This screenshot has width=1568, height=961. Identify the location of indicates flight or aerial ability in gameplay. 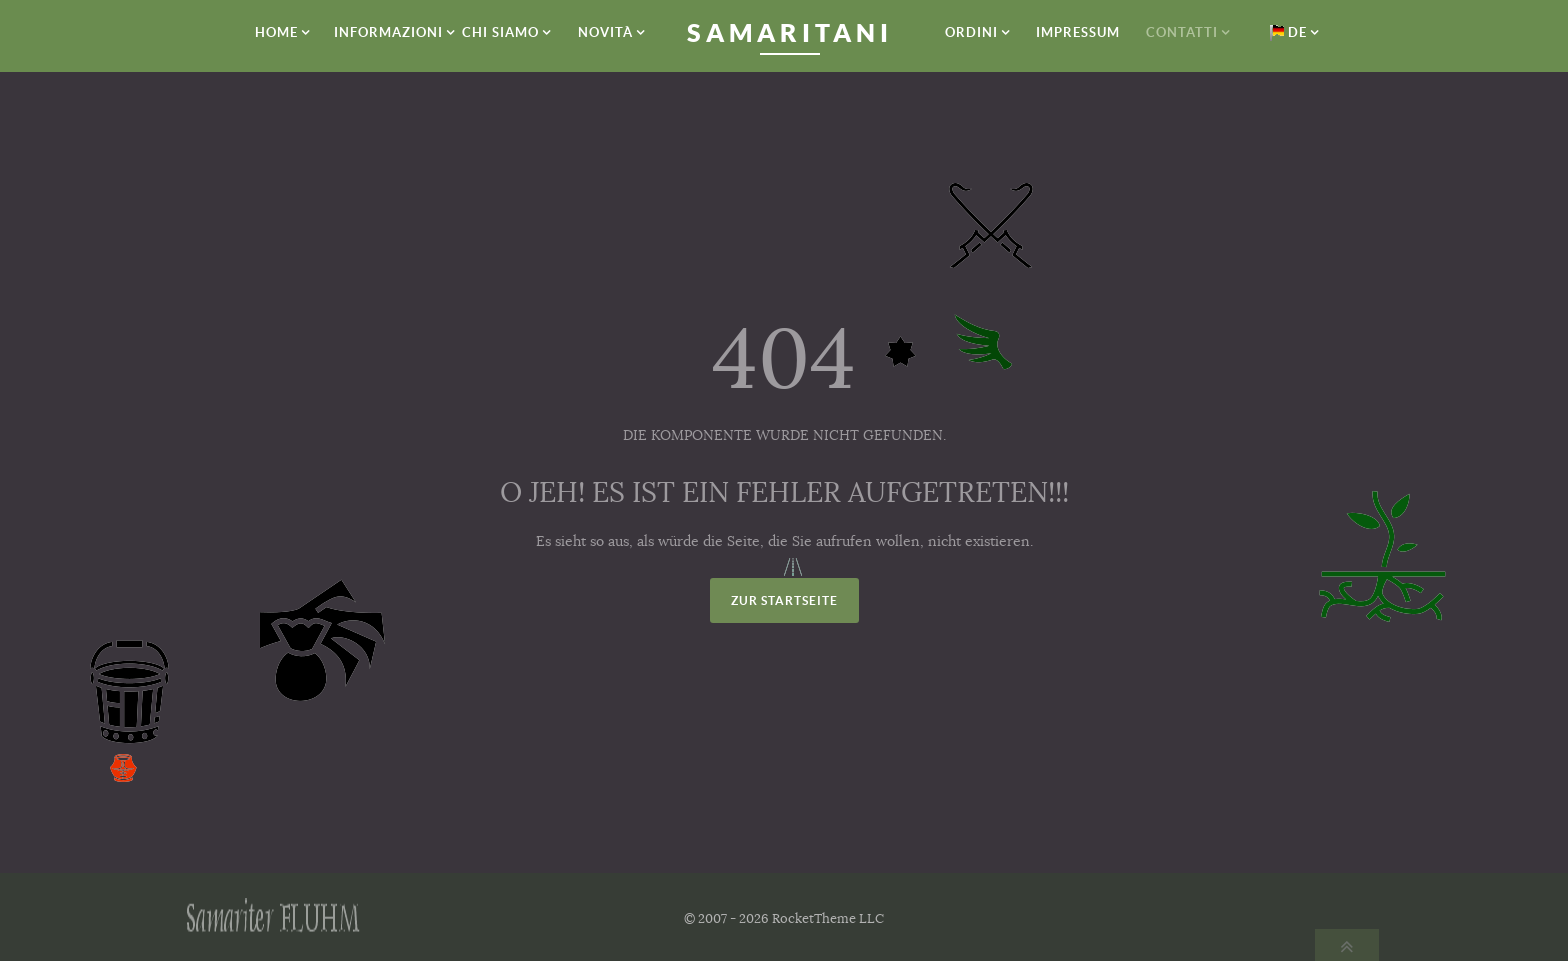
(983, 342).